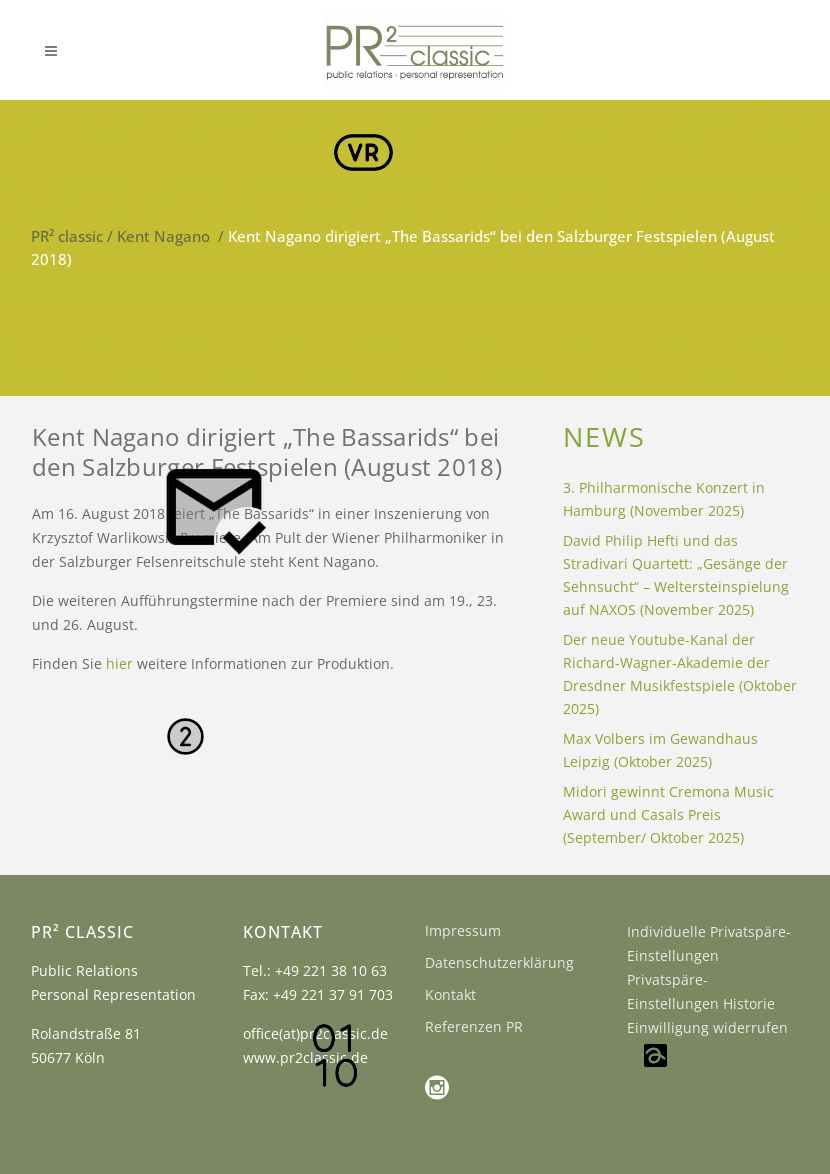  Describe the element at coordinates (363, 152) in the screenshot. I see `access virtual reality mode or features` at that location.